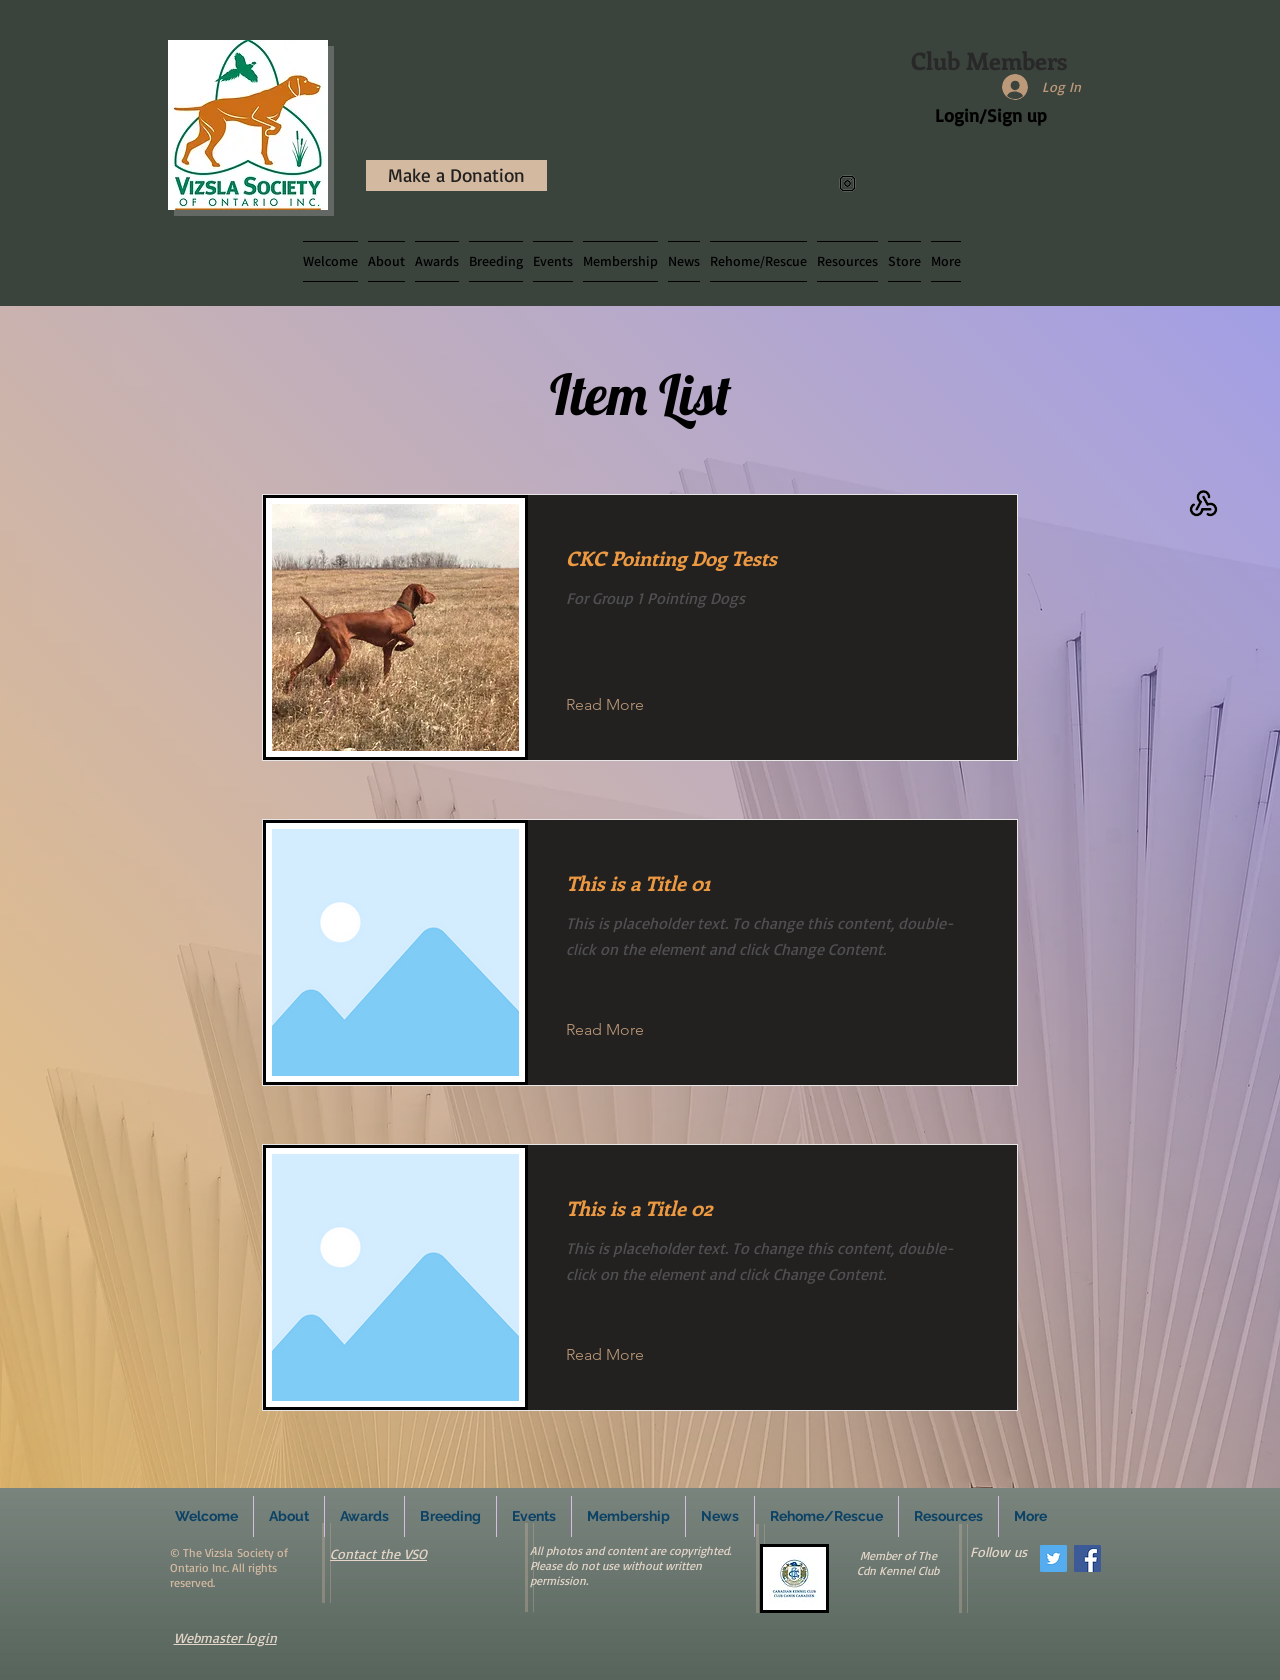  What do you see at coordinates (1203, 502) in the screenshot?
I see `configure webhook integrations` at bounding box center [1203, 502].